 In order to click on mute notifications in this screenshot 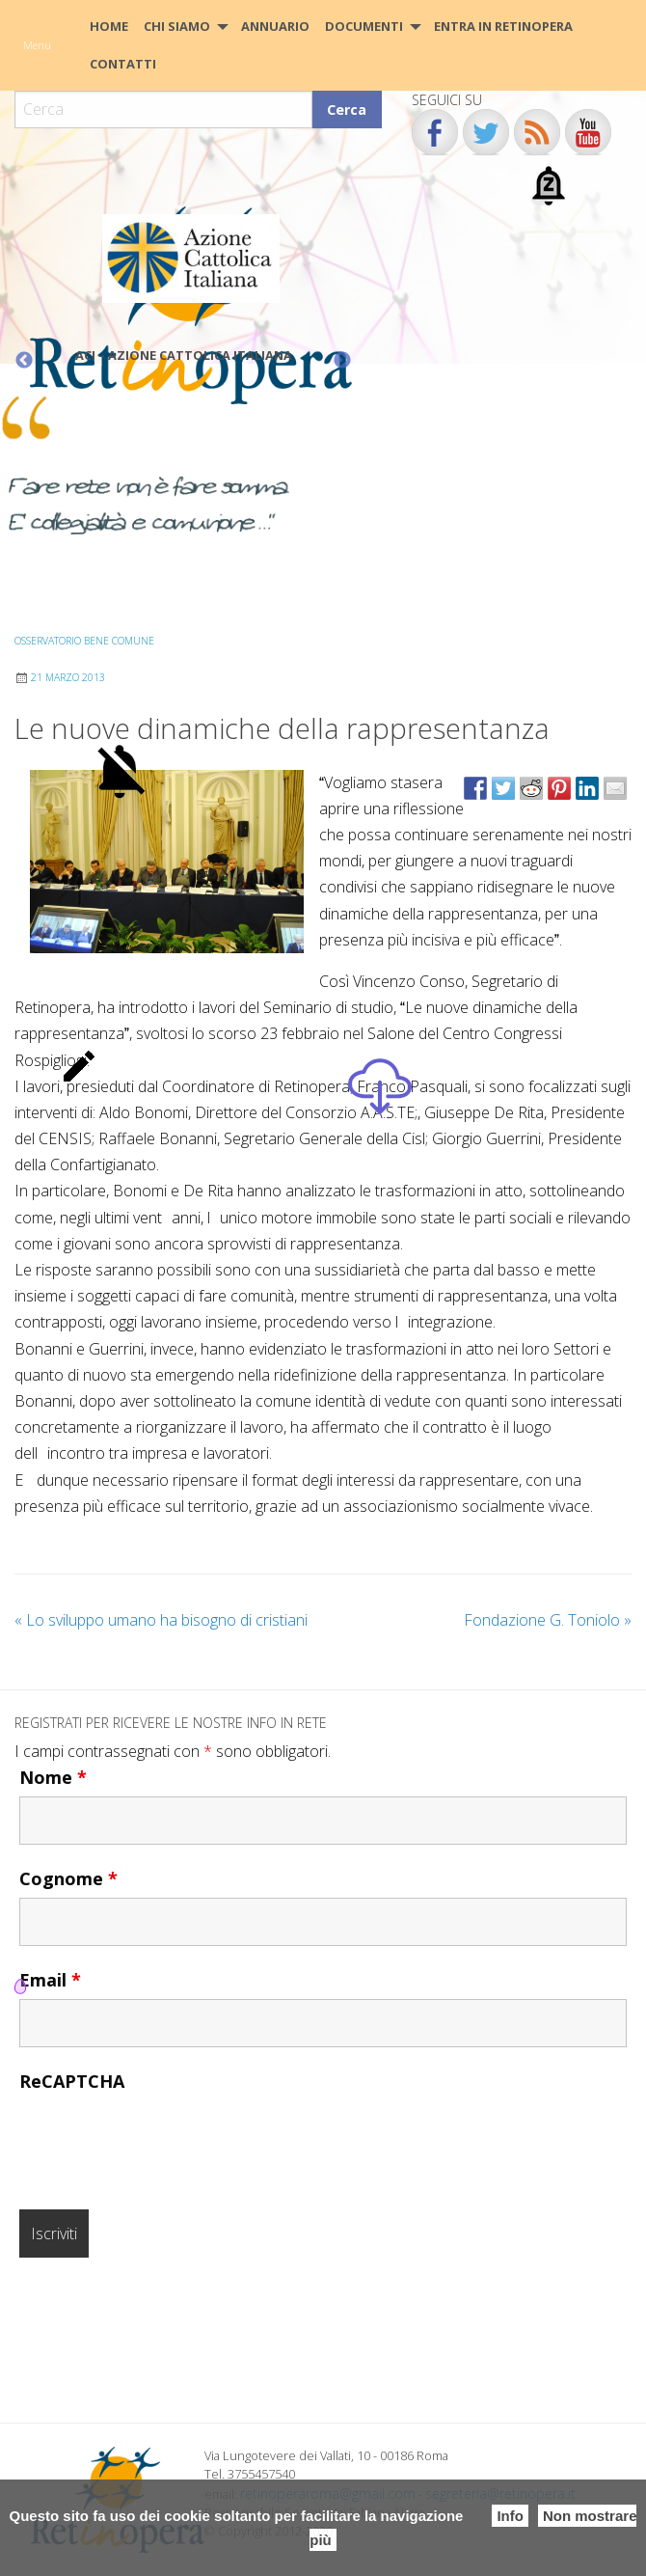, I will do `click(120, 771)`.